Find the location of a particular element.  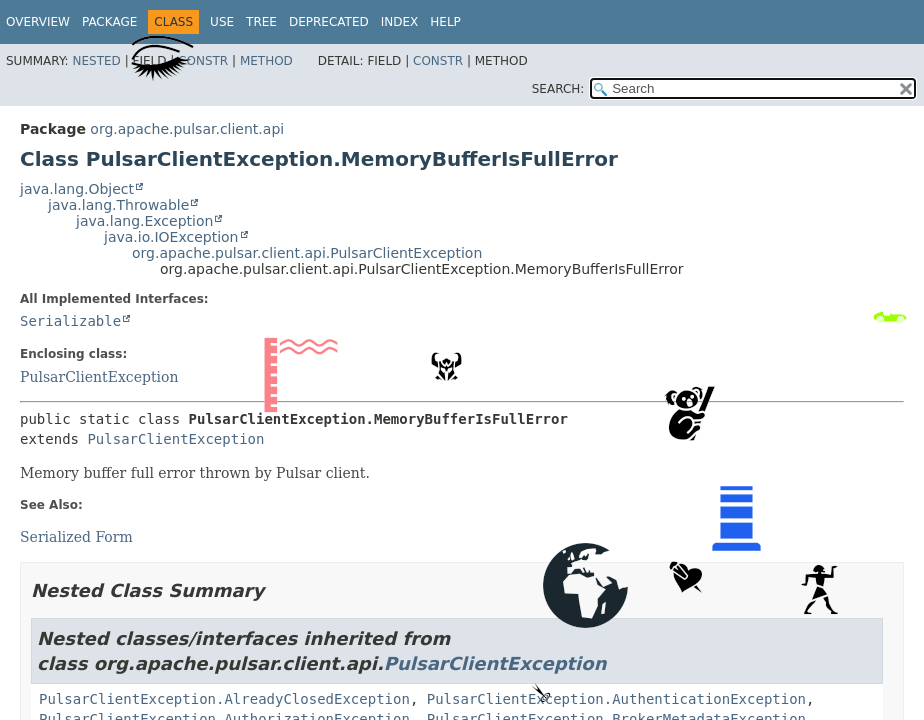

indicates a broken heart or heartbreak status is located at coordinates (686, 577).